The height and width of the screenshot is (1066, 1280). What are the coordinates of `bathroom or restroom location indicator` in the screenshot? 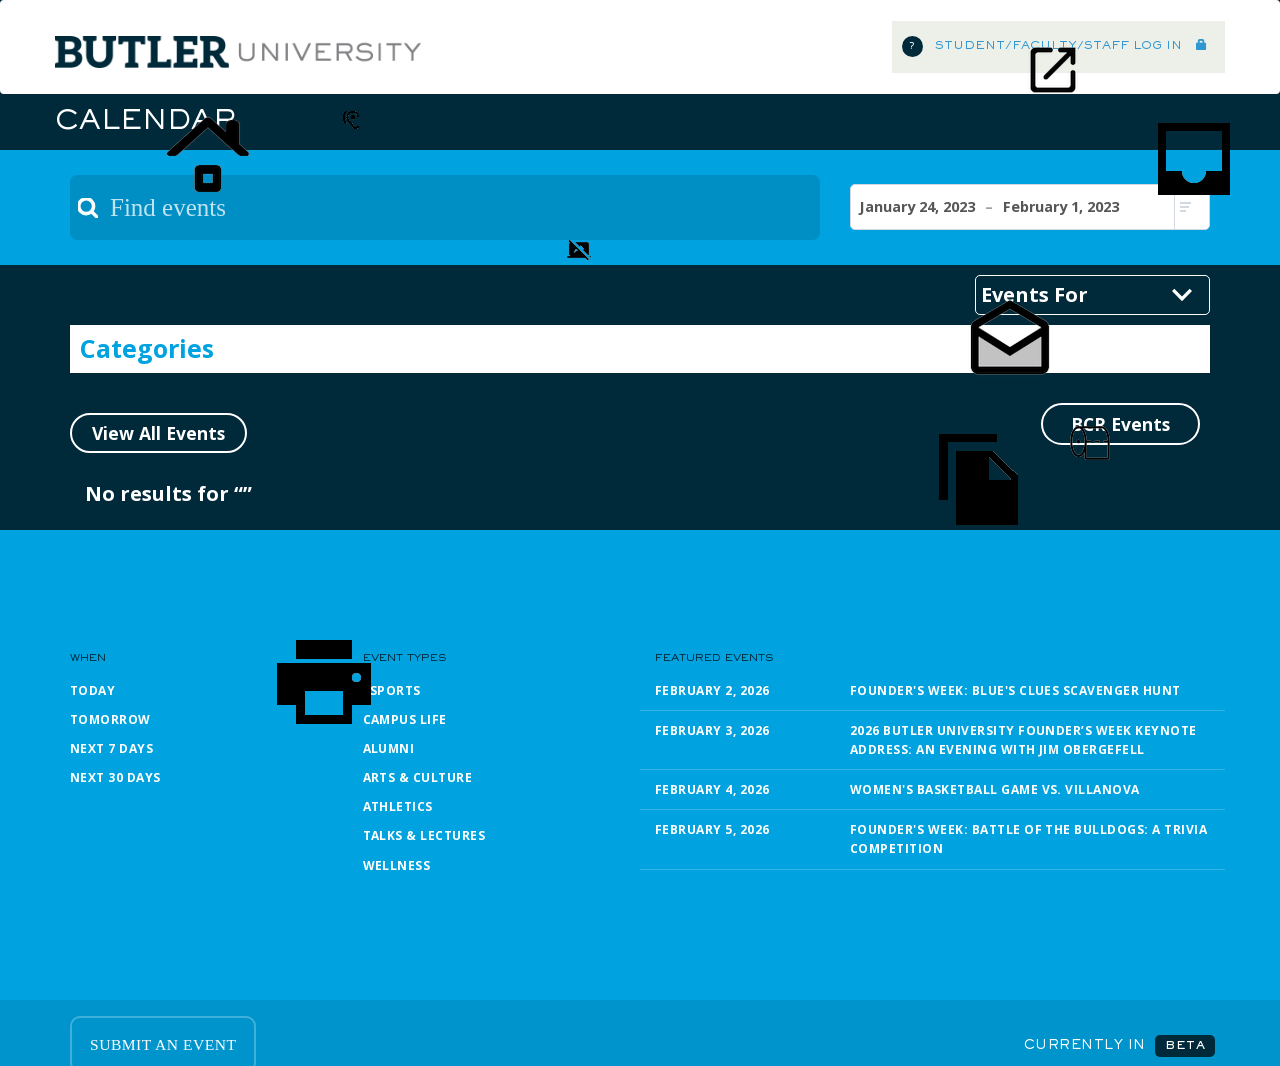 It's located at (1090, 443).